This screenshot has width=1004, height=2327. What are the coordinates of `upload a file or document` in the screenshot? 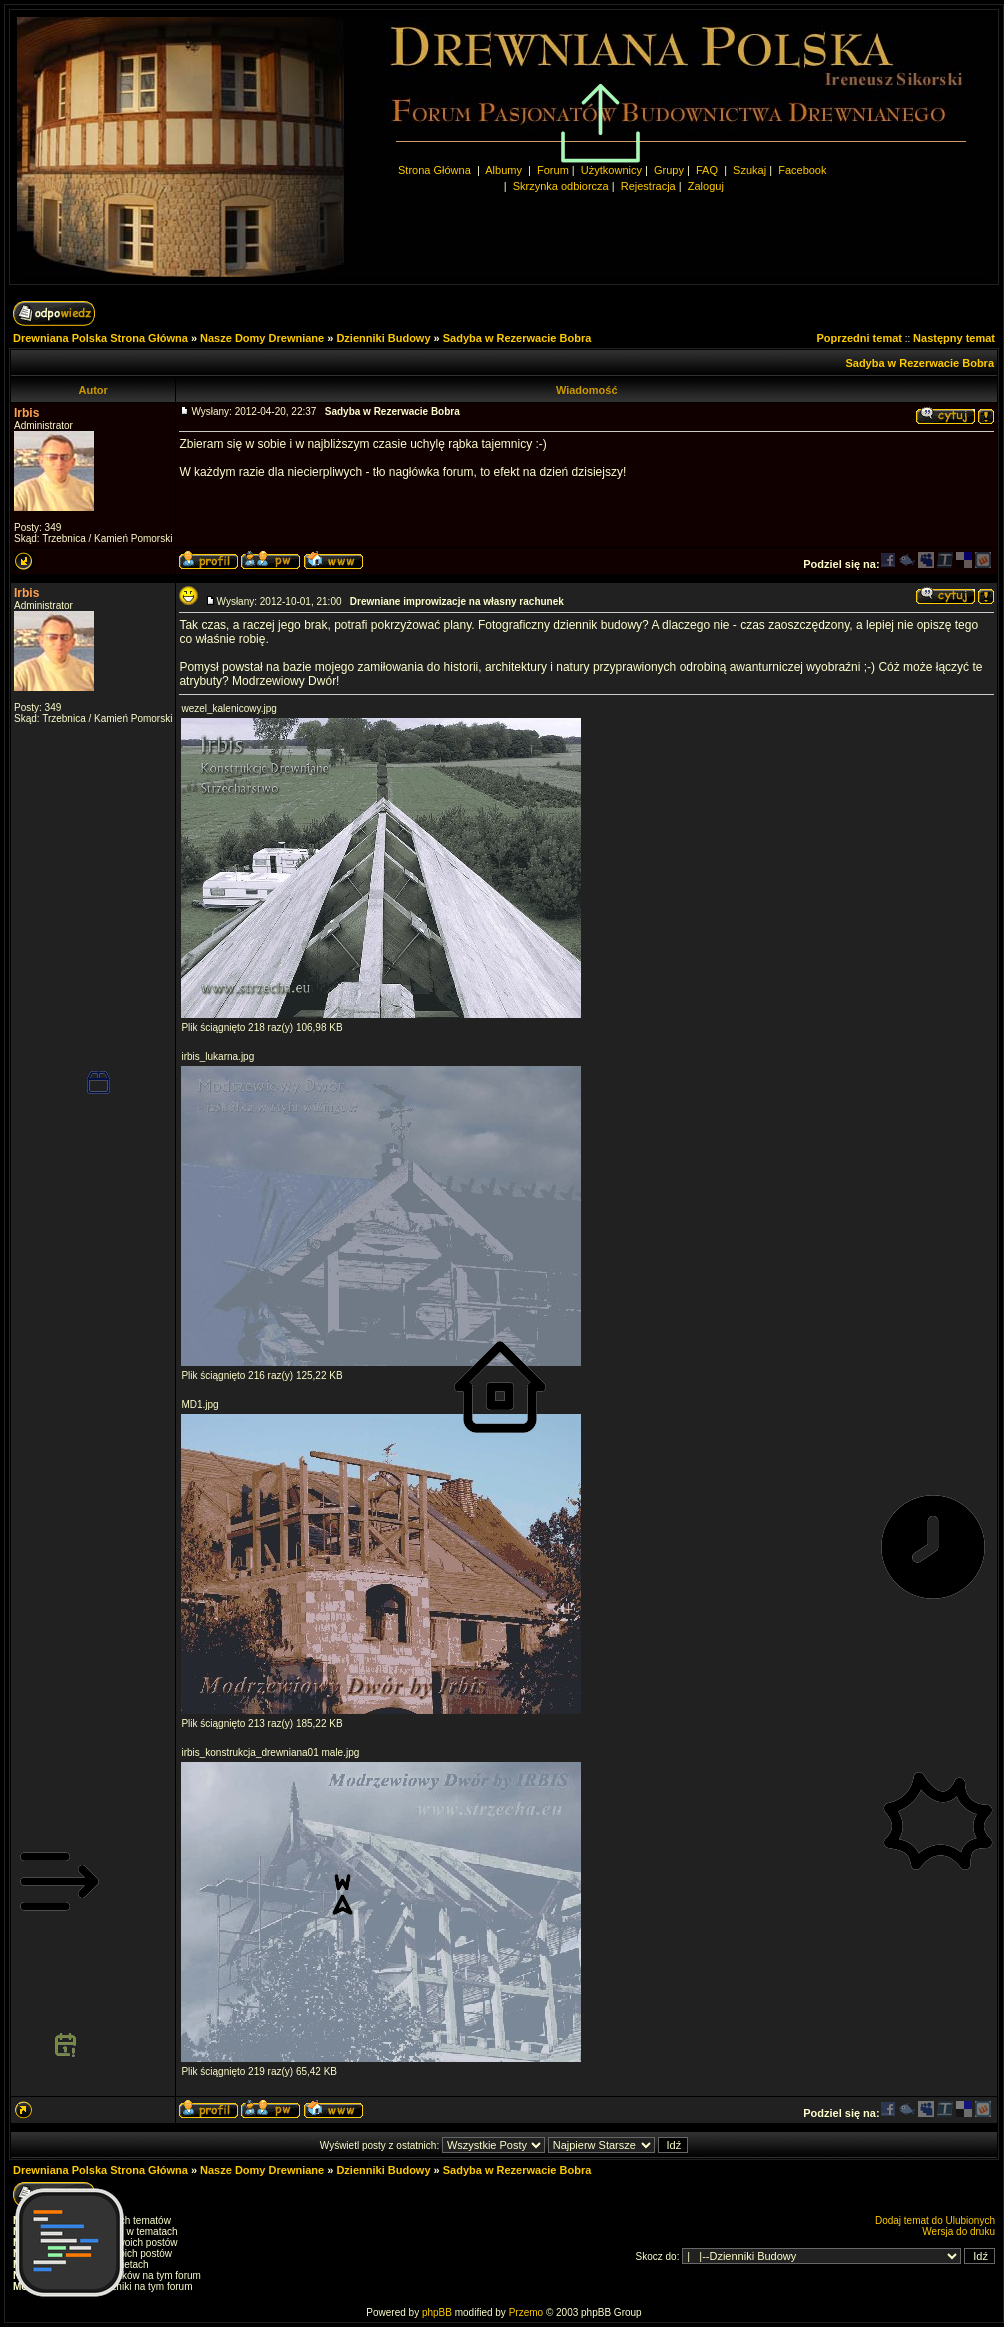 It's located at (600, 126).